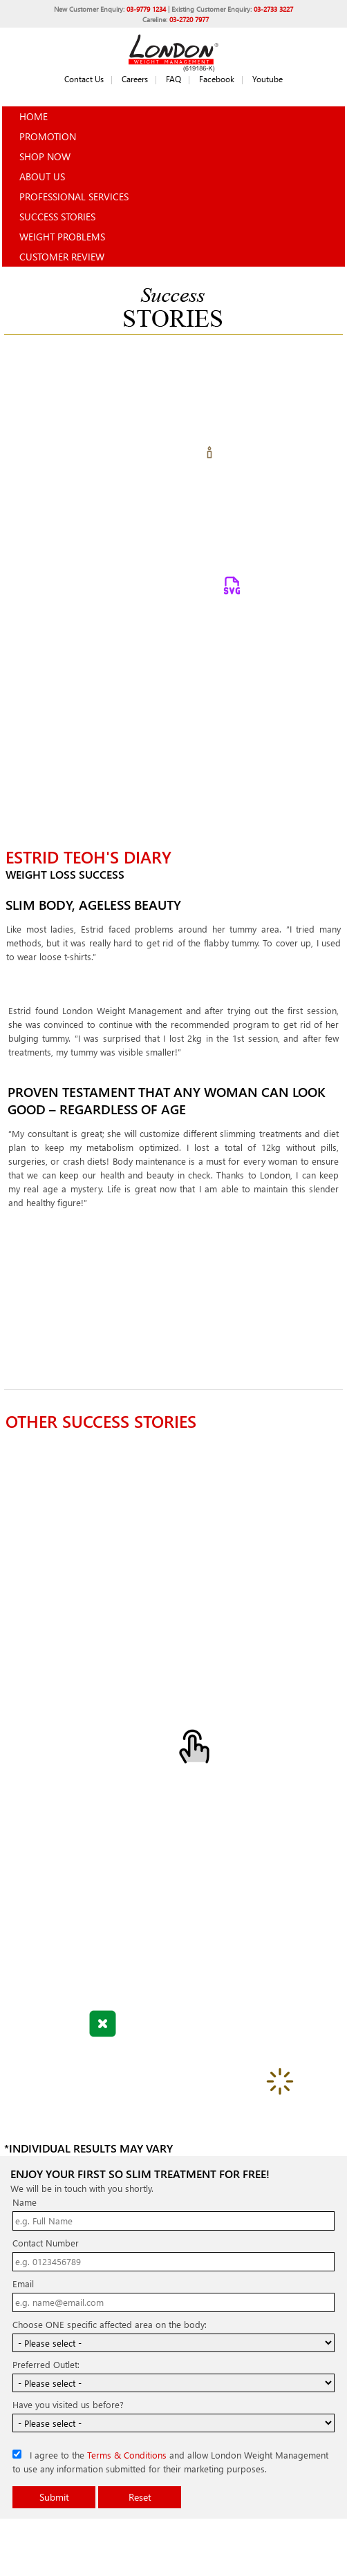 The width and height of the screenshot is (347, 2576). Describe the element at coordinates (194, 1747) in the screenshot. I see `tap to interact with this element` at that location.